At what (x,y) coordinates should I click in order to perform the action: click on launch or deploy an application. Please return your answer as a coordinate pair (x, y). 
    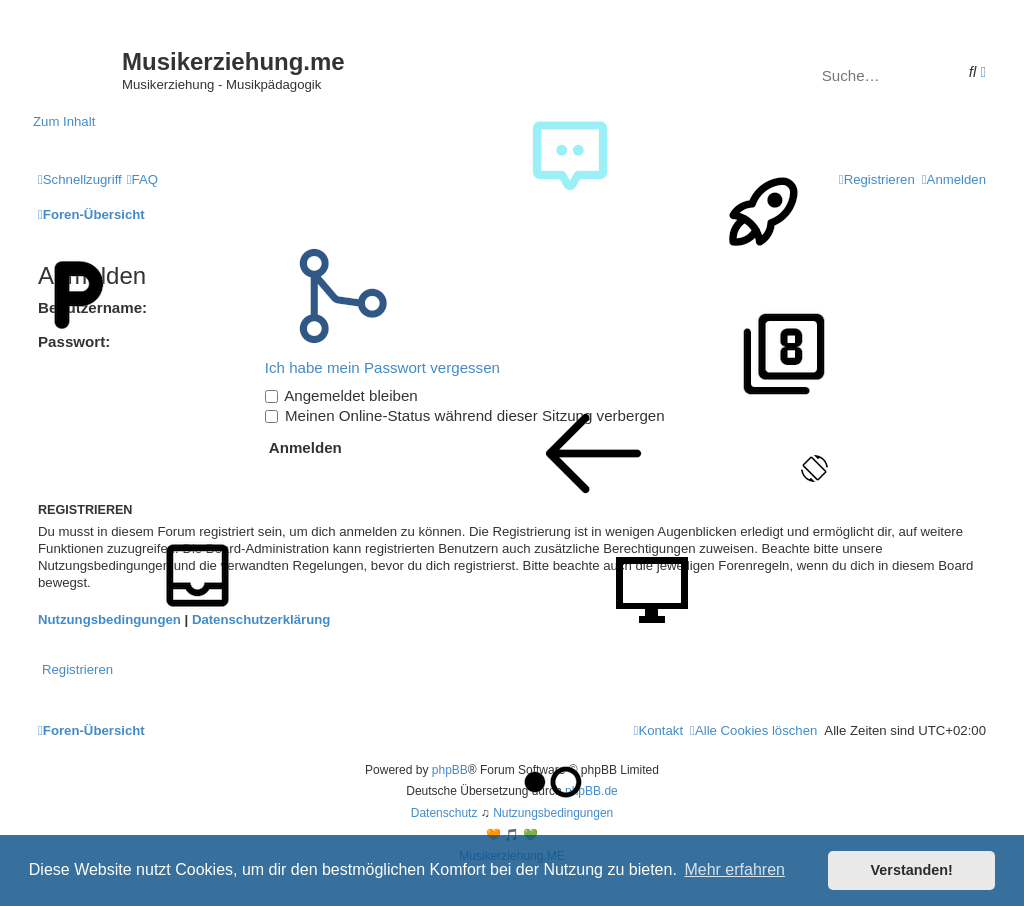
    Looking at the image, I should click on (763, 211).